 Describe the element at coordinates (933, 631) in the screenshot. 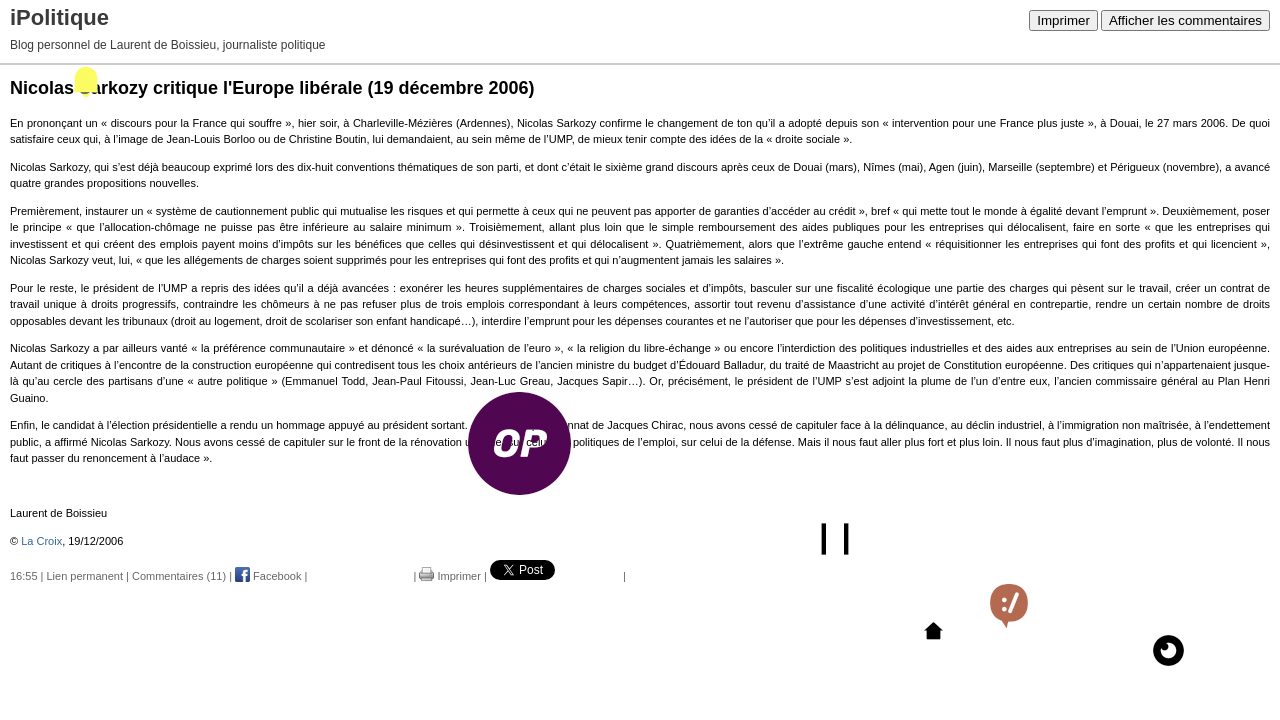

I see `navigate to home screen` at that location.